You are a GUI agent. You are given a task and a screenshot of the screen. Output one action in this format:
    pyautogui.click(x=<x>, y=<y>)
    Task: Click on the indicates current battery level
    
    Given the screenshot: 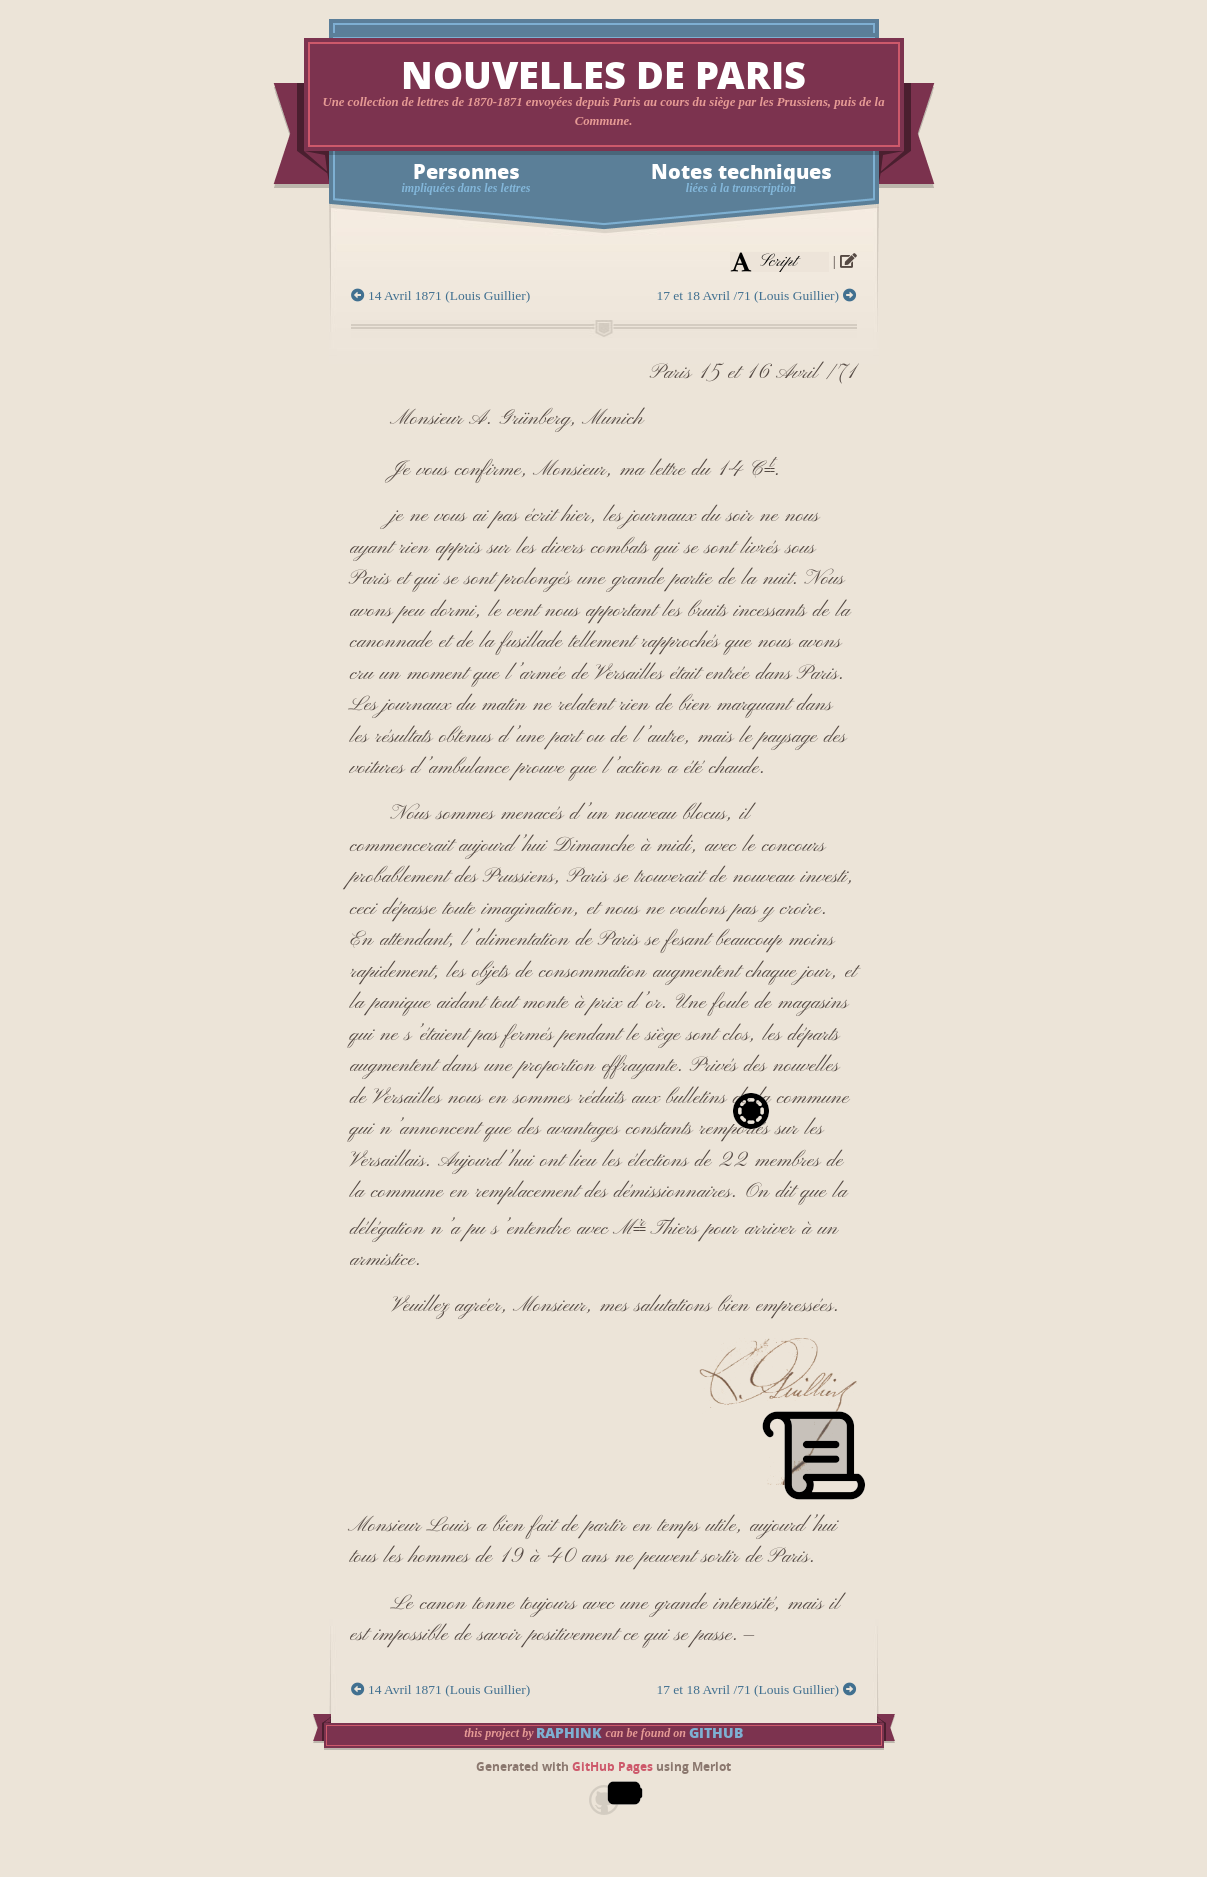 What is the action you would take?
    pyautogui.click(x=625, y=1793)
    